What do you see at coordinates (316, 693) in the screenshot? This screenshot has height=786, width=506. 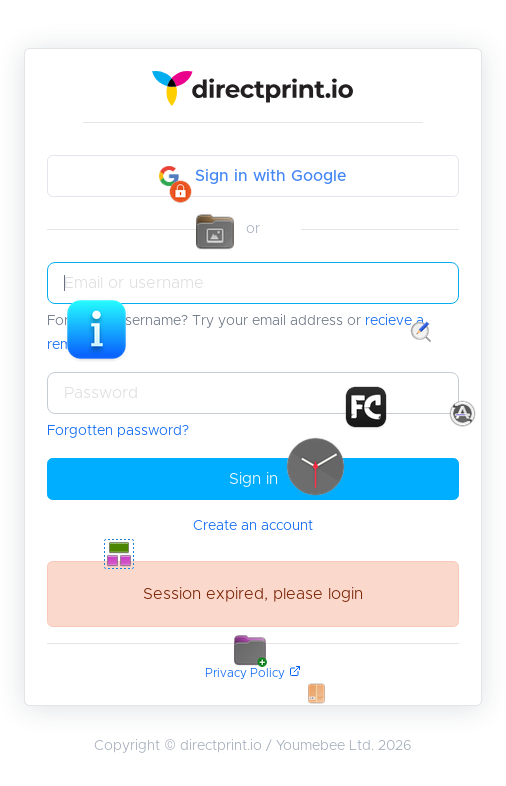 I see `a compressed archive or package file` at bounding box center [316, 693].